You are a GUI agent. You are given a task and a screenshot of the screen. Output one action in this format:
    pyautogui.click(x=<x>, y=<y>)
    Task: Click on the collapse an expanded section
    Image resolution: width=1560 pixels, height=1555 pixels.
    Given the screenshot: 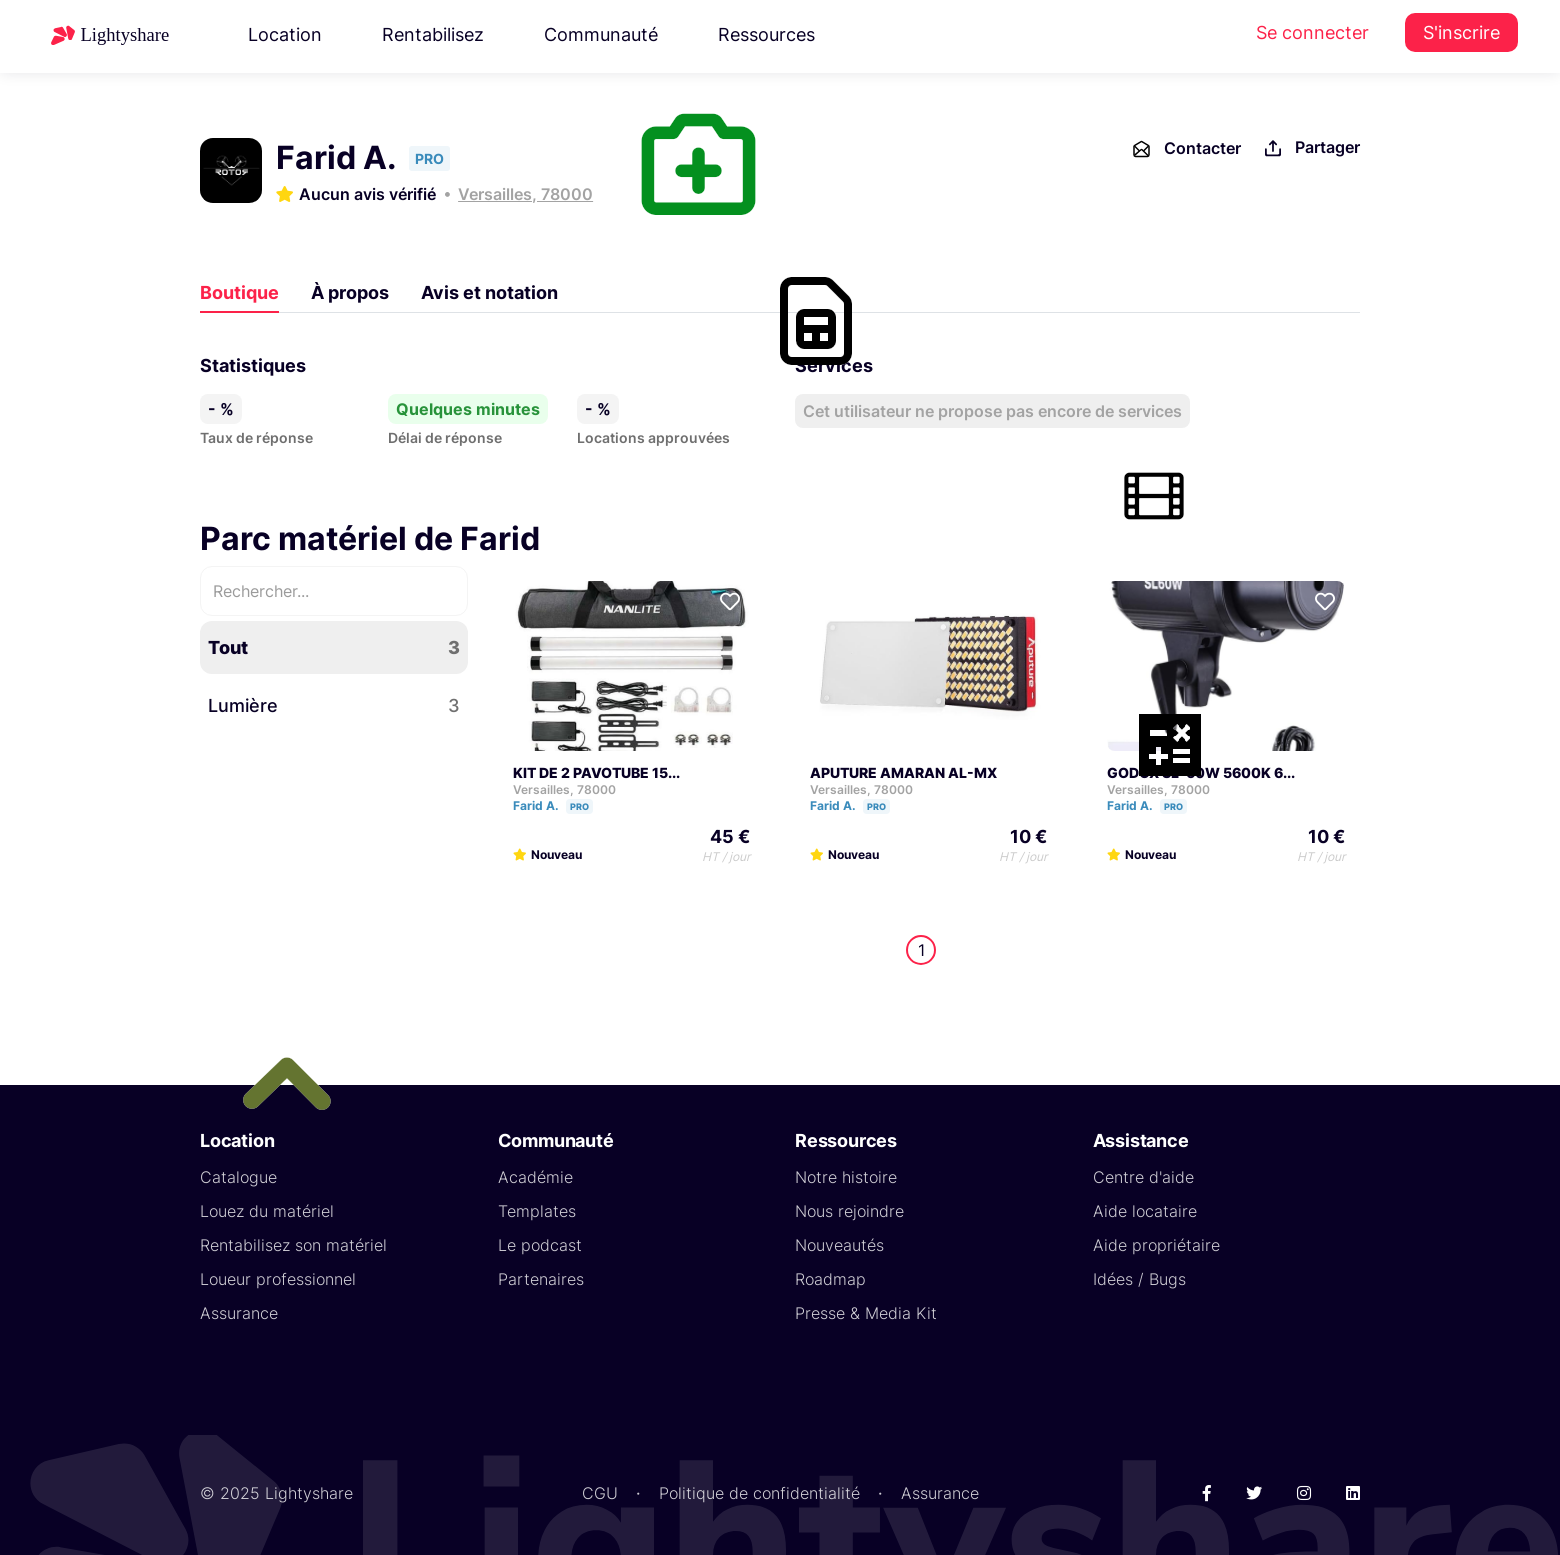 What is the action you would take?
    pyautogui.click(x=287, y=1088)
    